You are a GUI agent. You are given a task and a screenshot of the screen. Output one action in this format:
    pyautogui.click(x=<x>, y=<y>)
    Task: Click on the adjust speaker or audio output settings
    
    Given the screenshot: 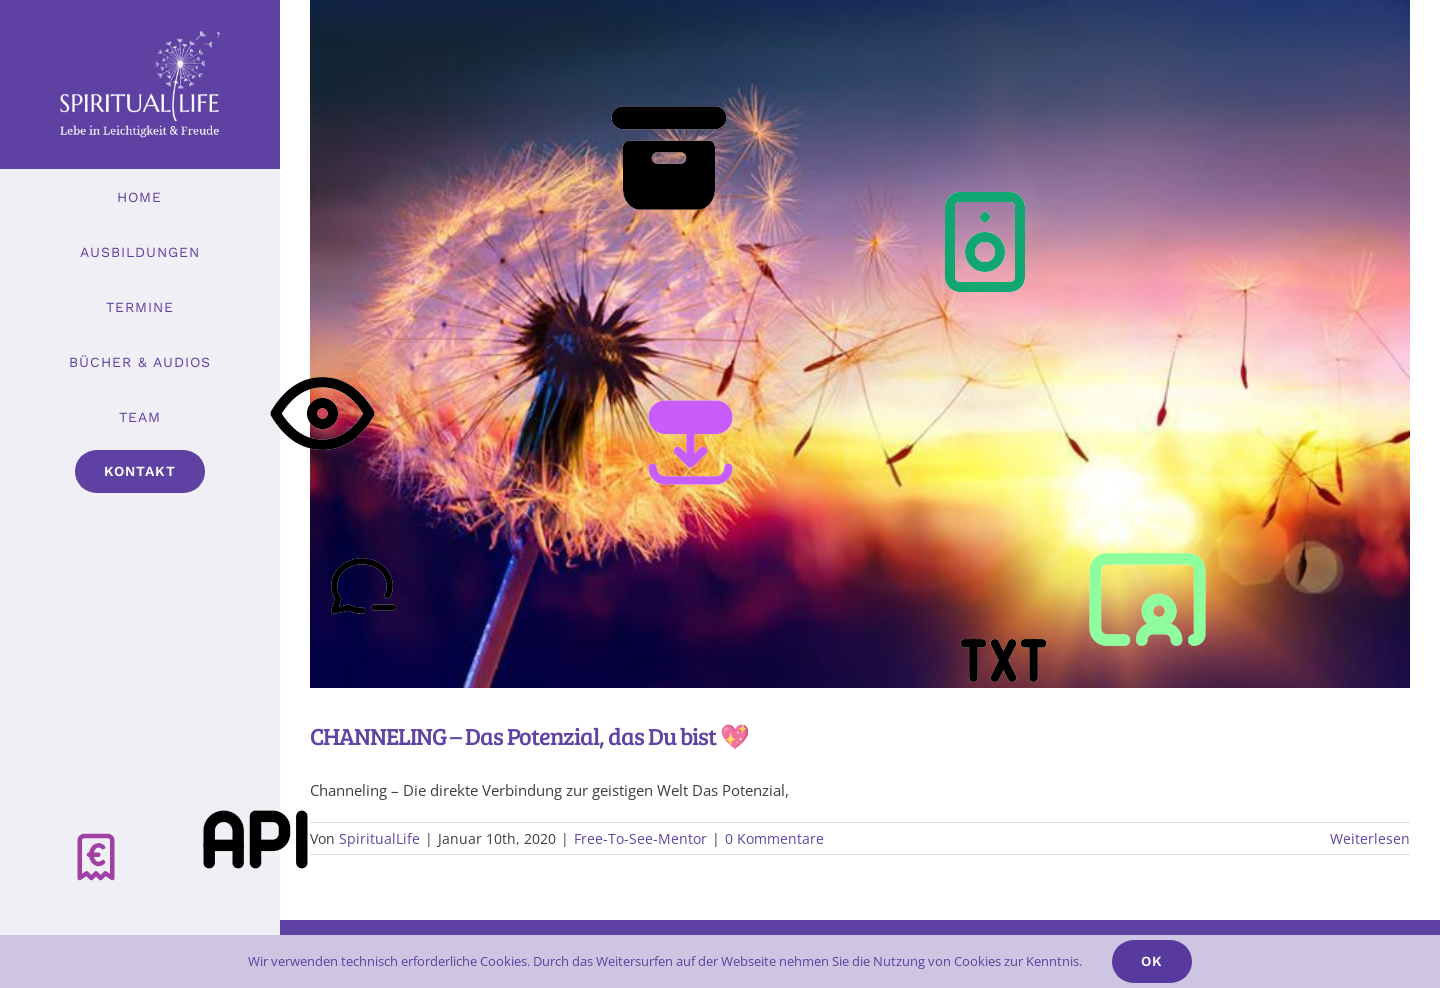 What is the action you would take?
    pyautogui.click(x=985, y=242)
    